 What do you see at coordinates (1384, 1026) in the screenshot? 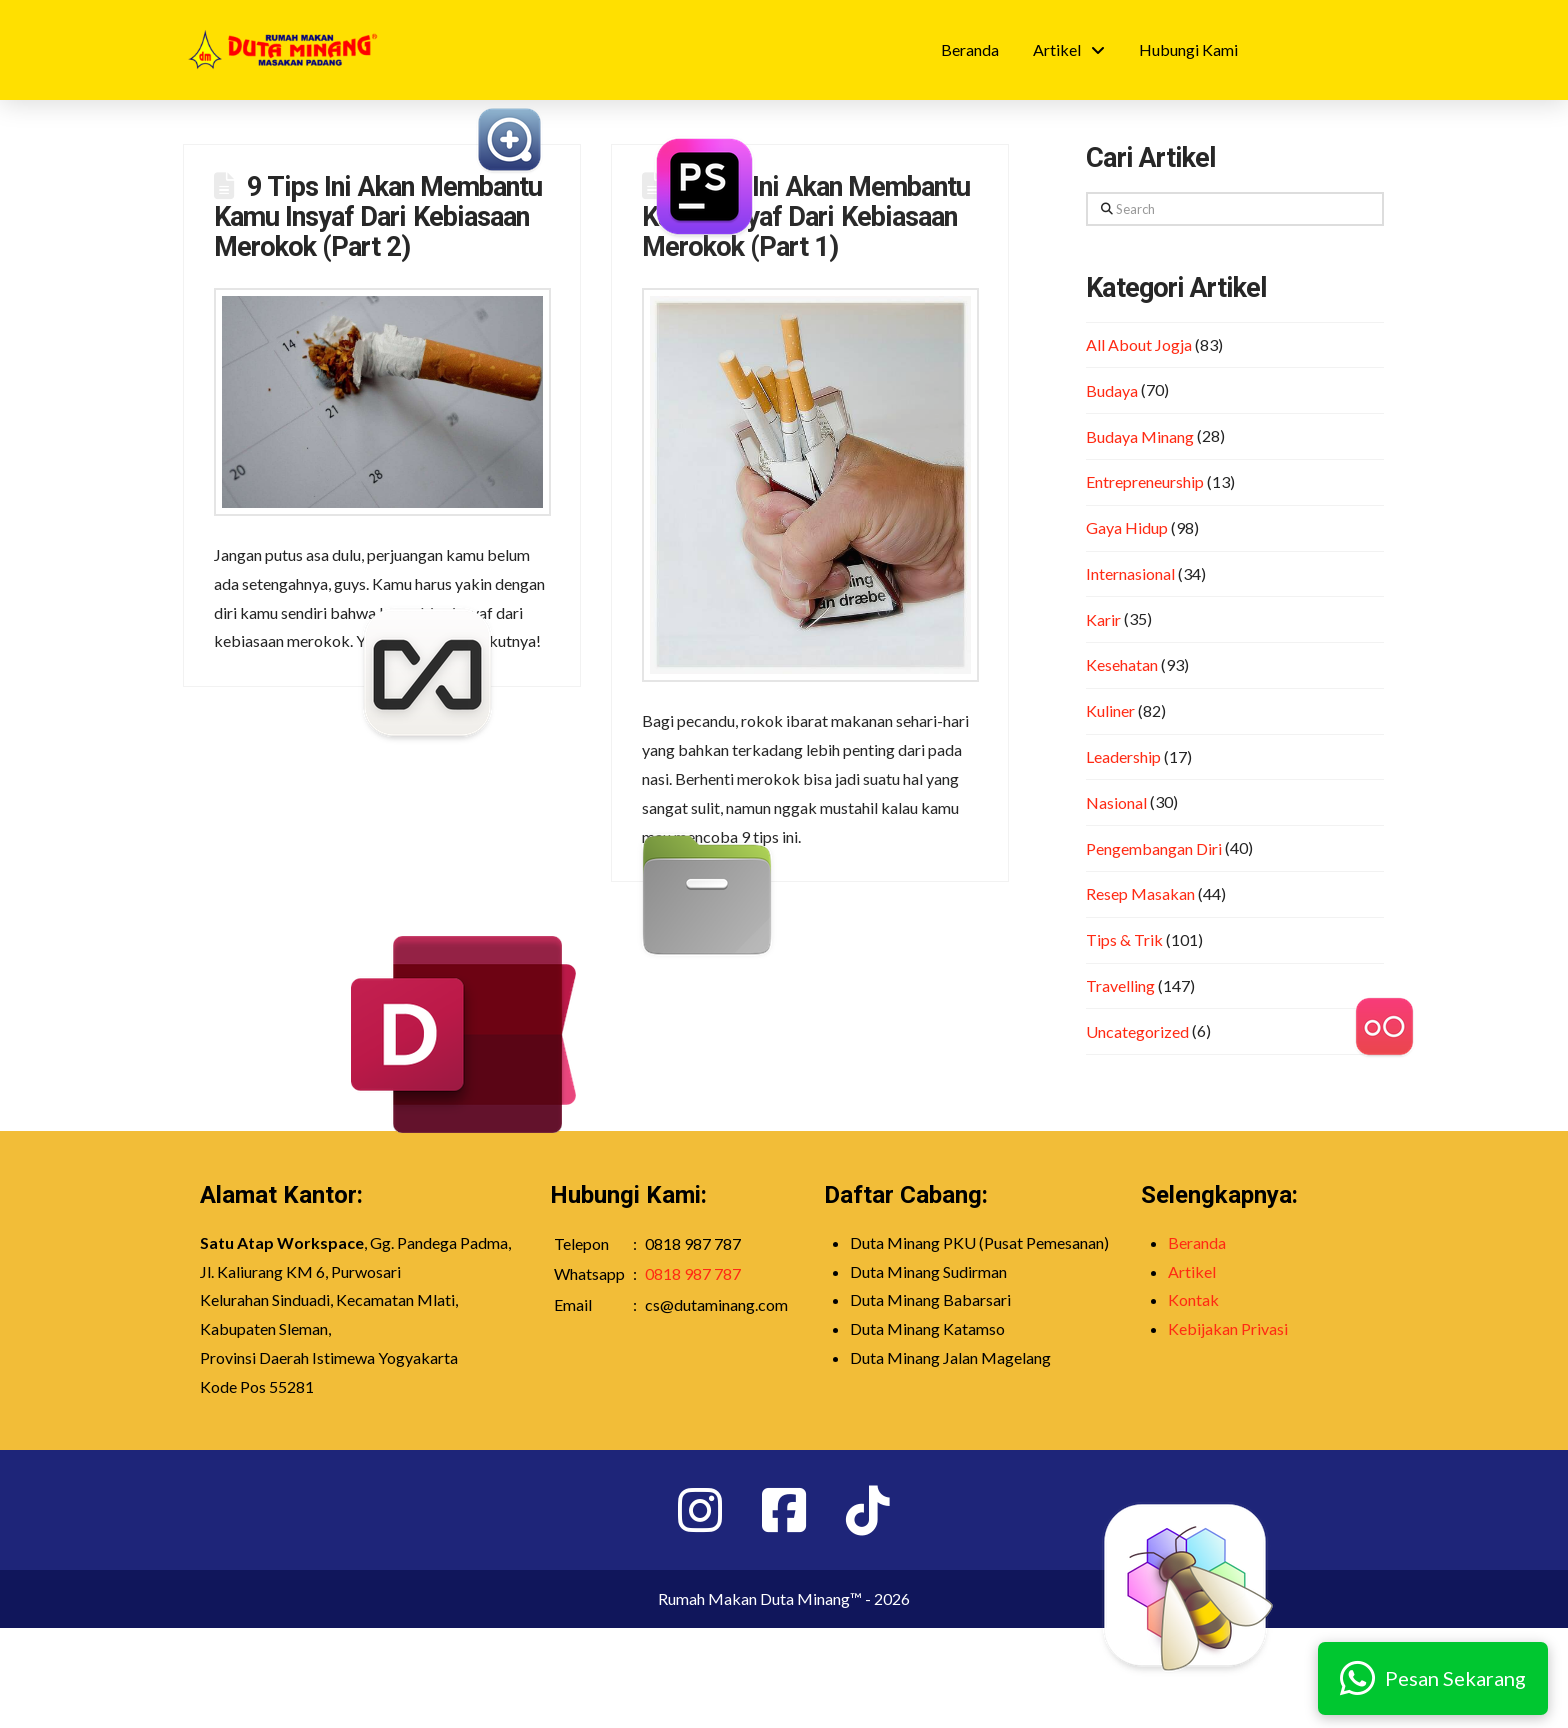
I see `launch genymotion android emulator` at bounding box center [1384, 1026].